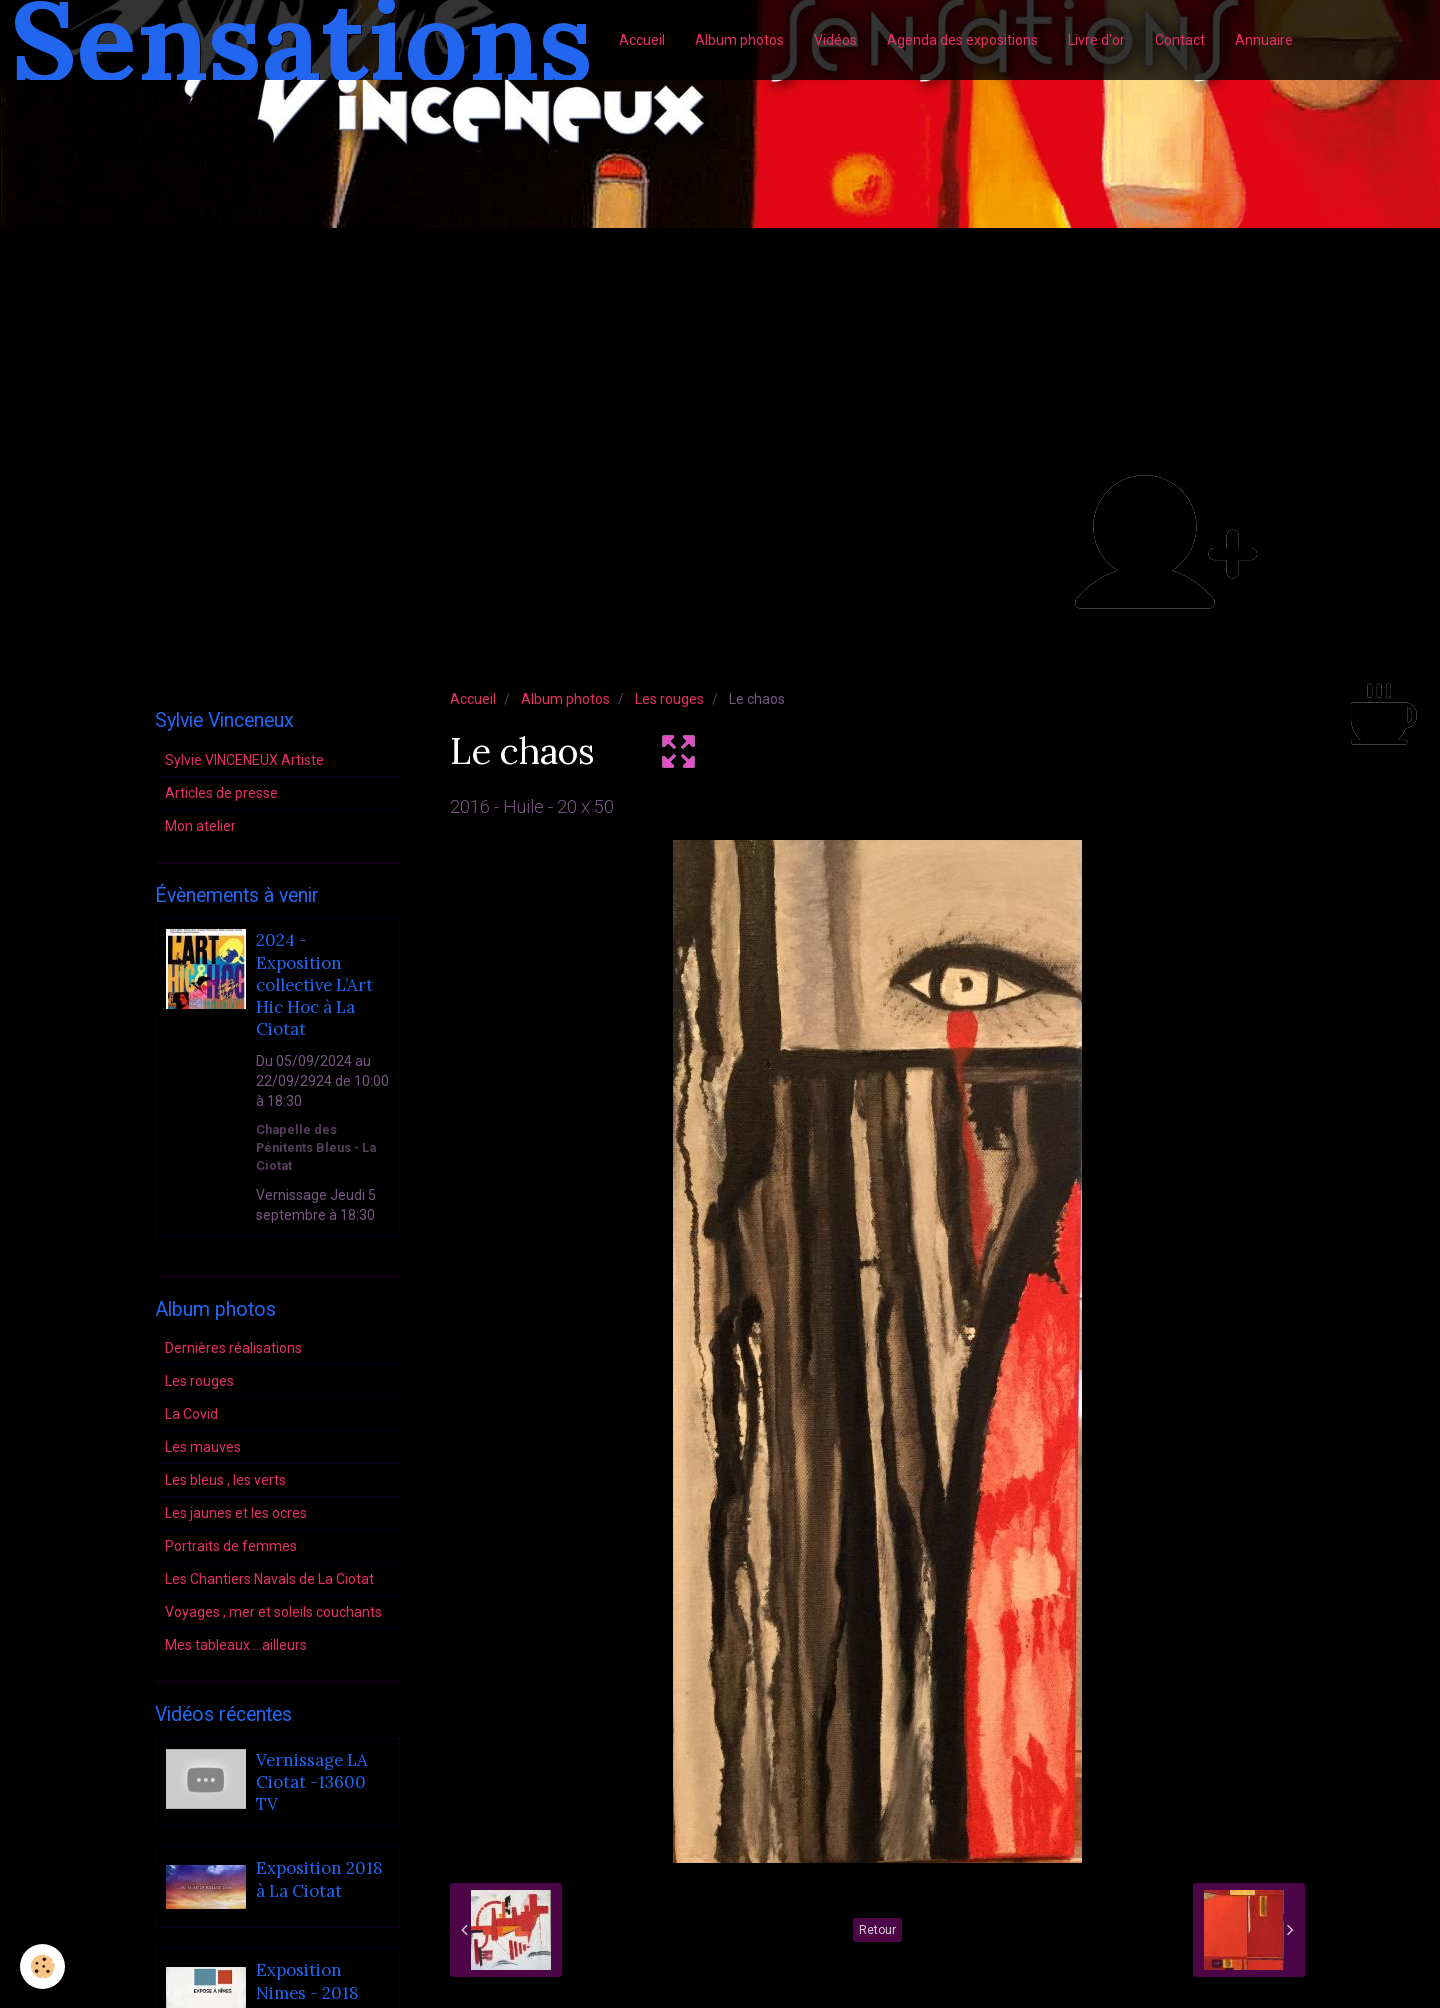  Describe the element at coordinates (1160, 548) in the screenshot. I see `add a new contact or friend` at that location.